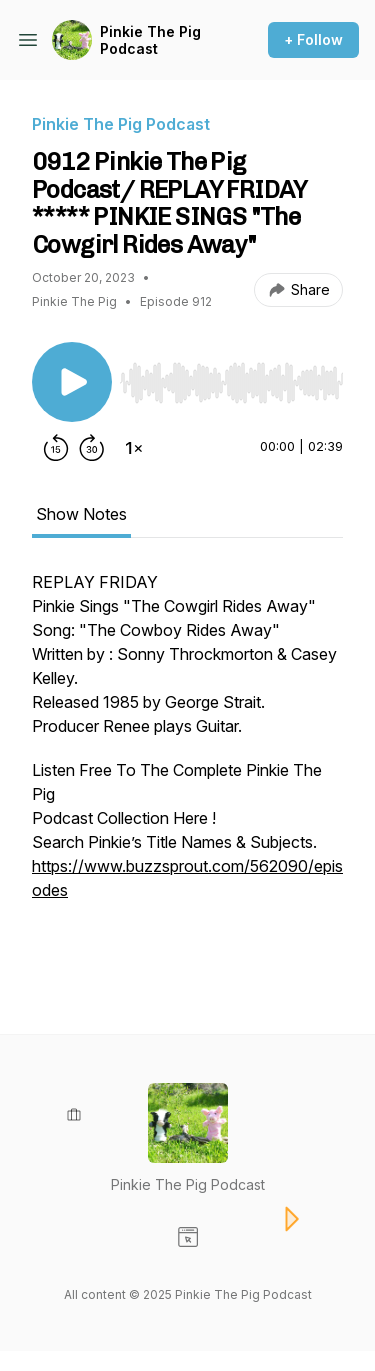 The image size is (375, 1371). What do you see at coordinates (291, 1219) in the screenshot?
I see `navigate to the next item or screen` at bounding box center [291, 1219].